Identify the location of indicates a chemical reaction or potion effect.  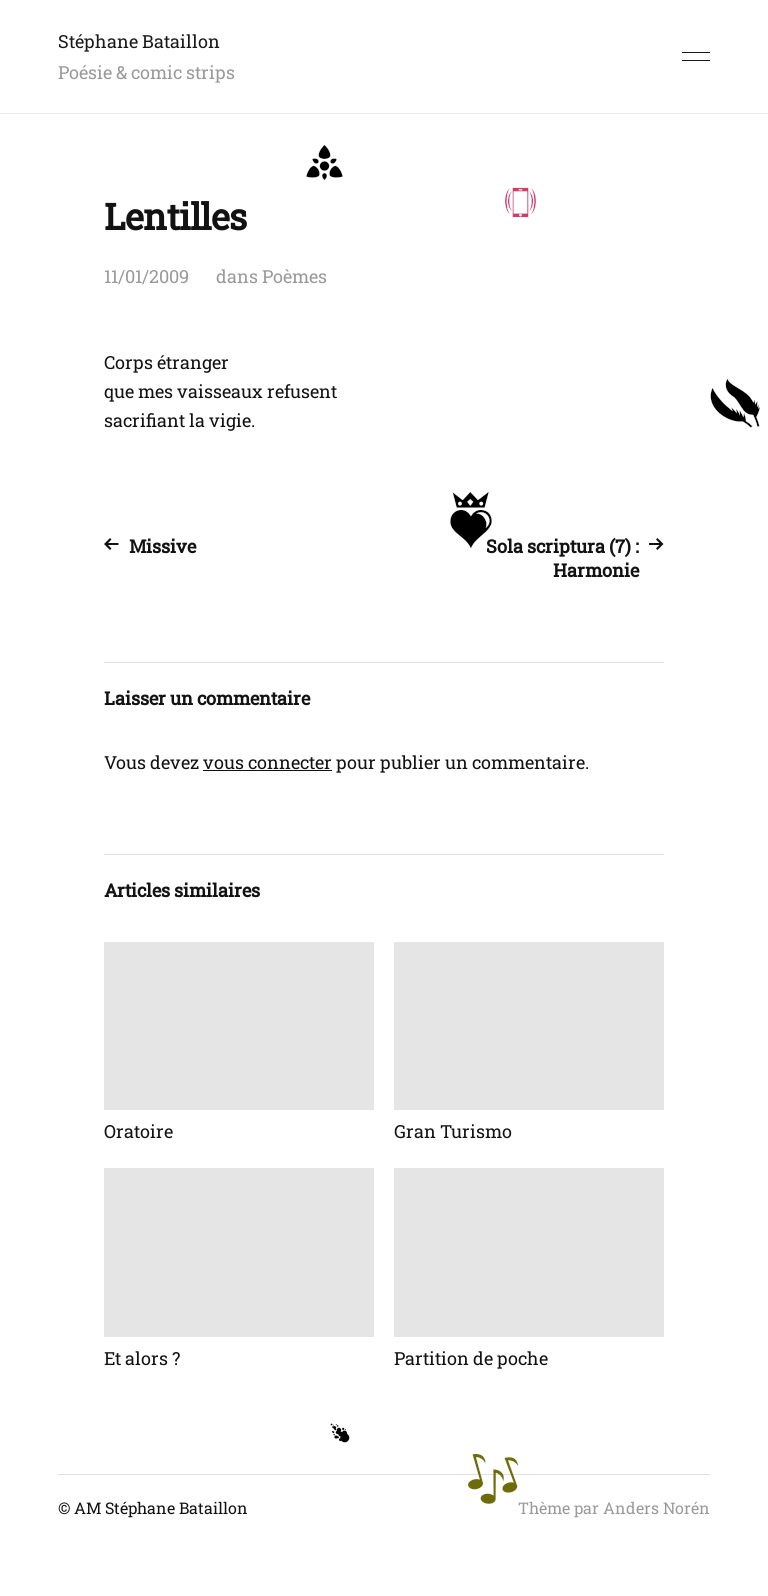
(340, 1433).